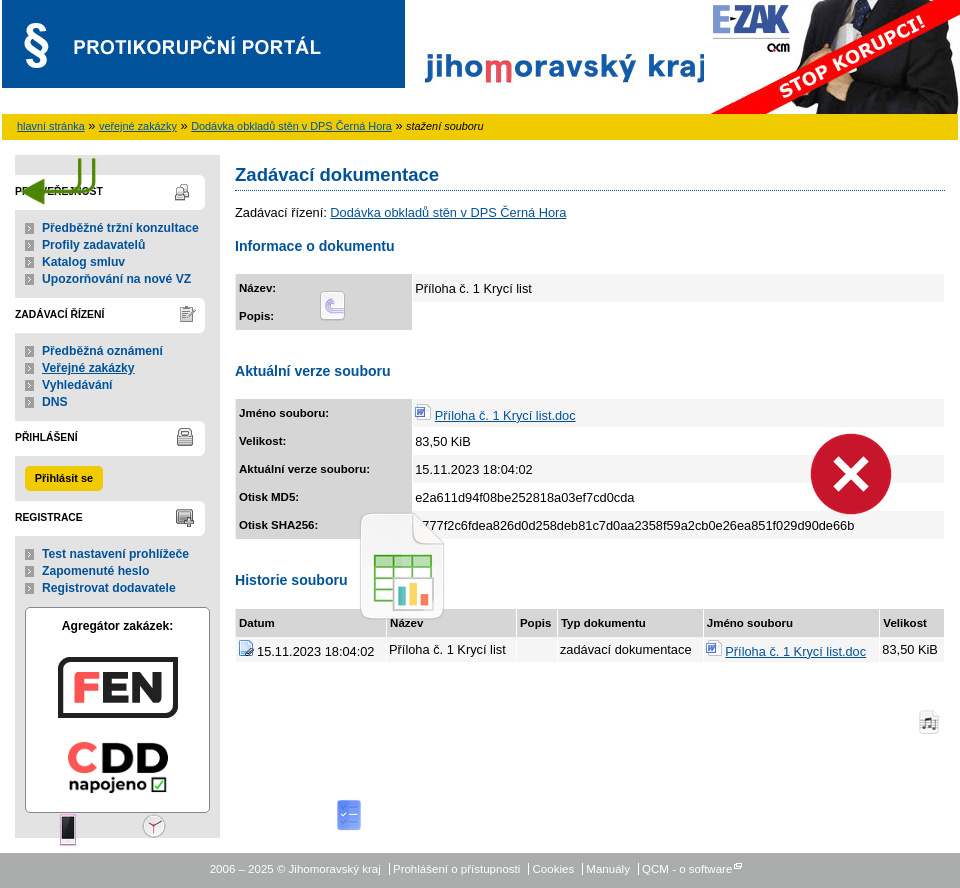  What do you see at coordinates (402, 566) in the screenshot?
I see `open a spreadsheet file` at bounding box center [402, 566].